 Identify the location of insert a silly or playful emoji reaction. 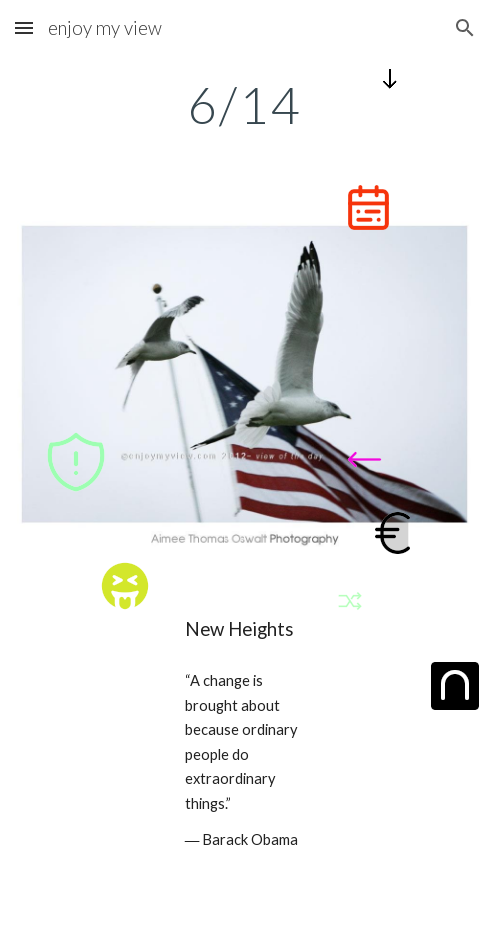
(125, 586).